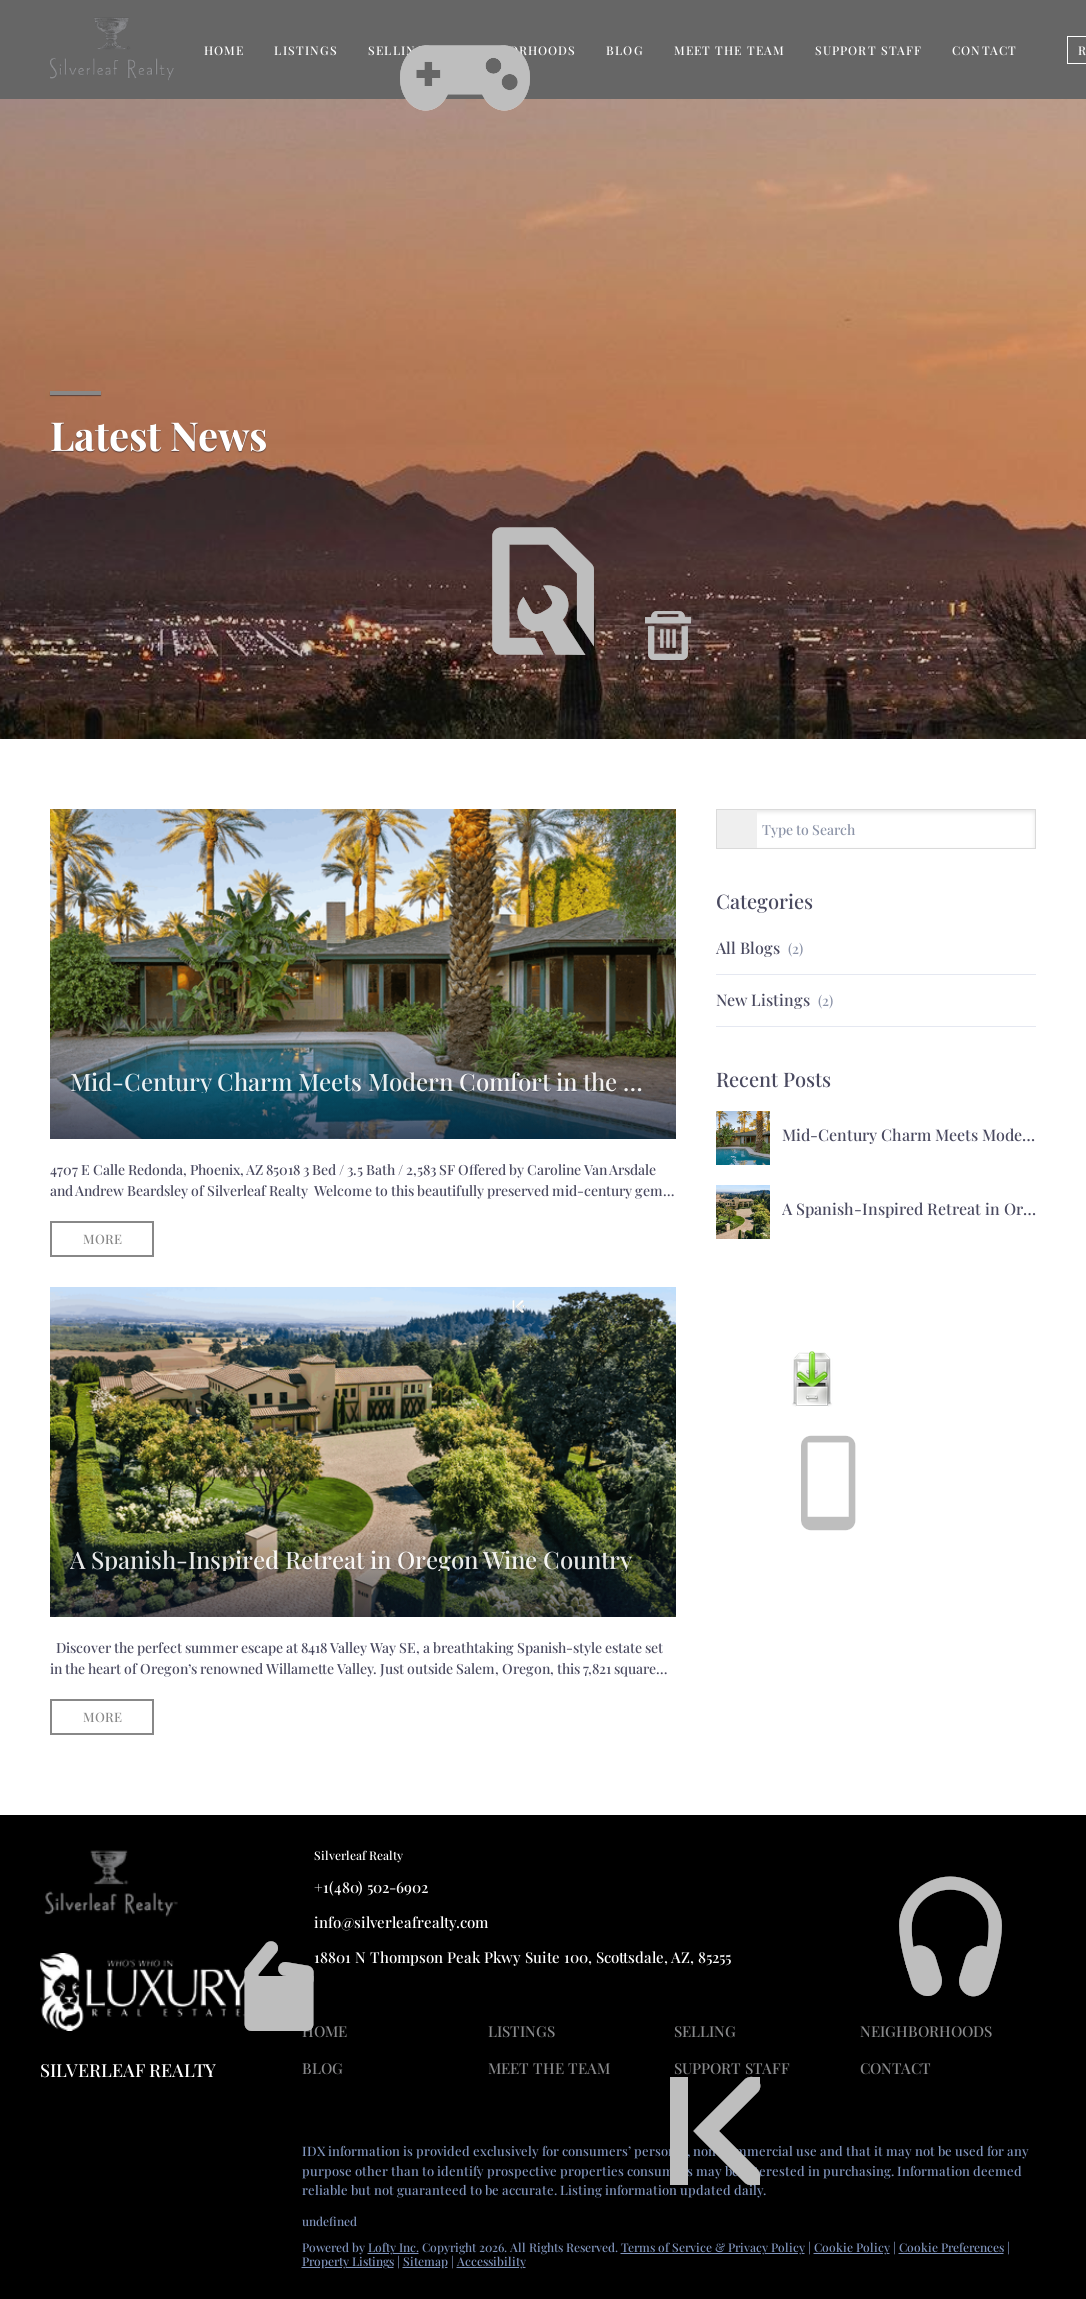 This screenshot has width=1086, height=2299. What do you see at coordinates (828, 1483) in the screenshot?
I see `indicates an iPhone or iOS device` at bounding box center [828, 1483].